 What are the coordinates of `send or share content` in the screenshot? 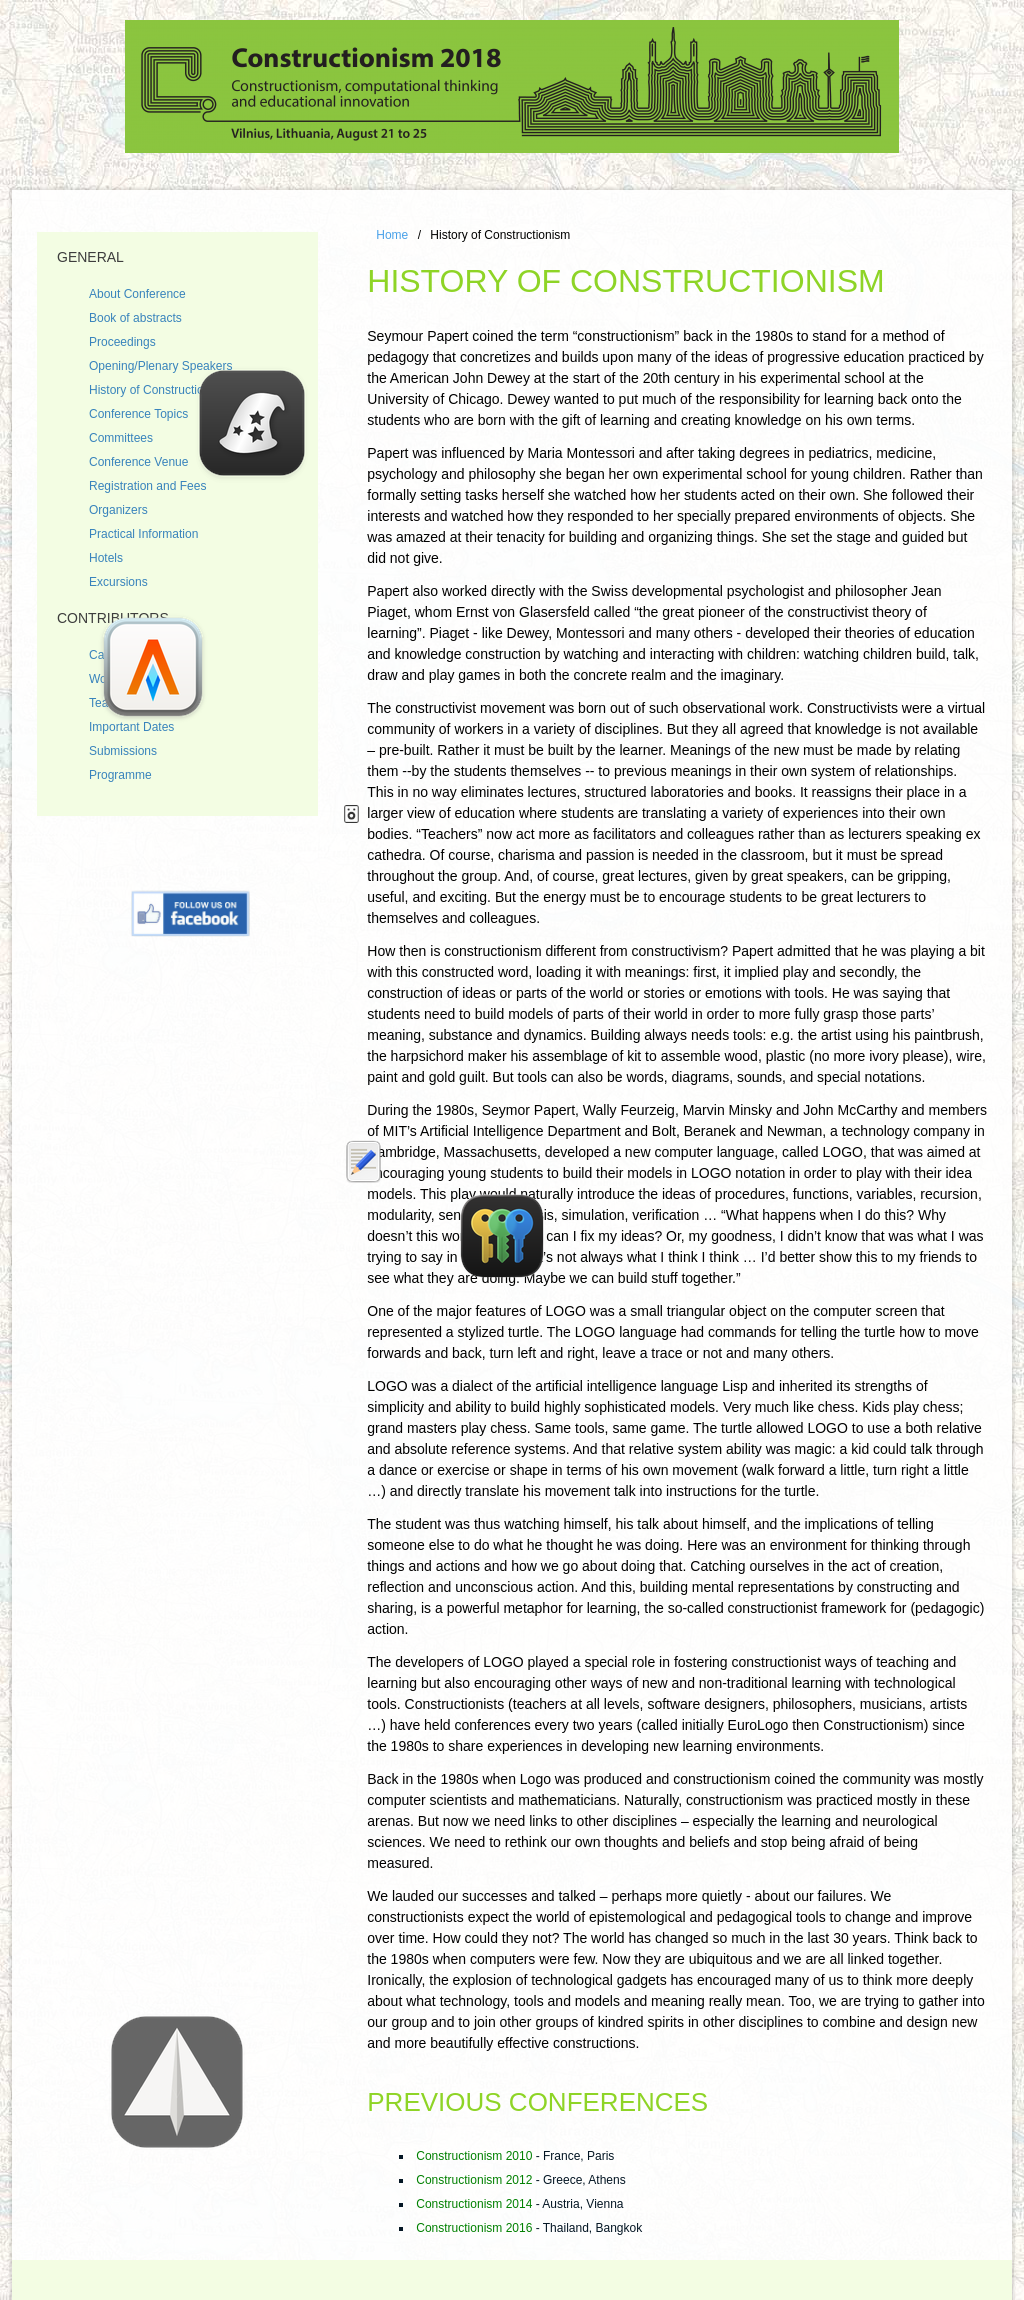 It's located at (177, 2082).